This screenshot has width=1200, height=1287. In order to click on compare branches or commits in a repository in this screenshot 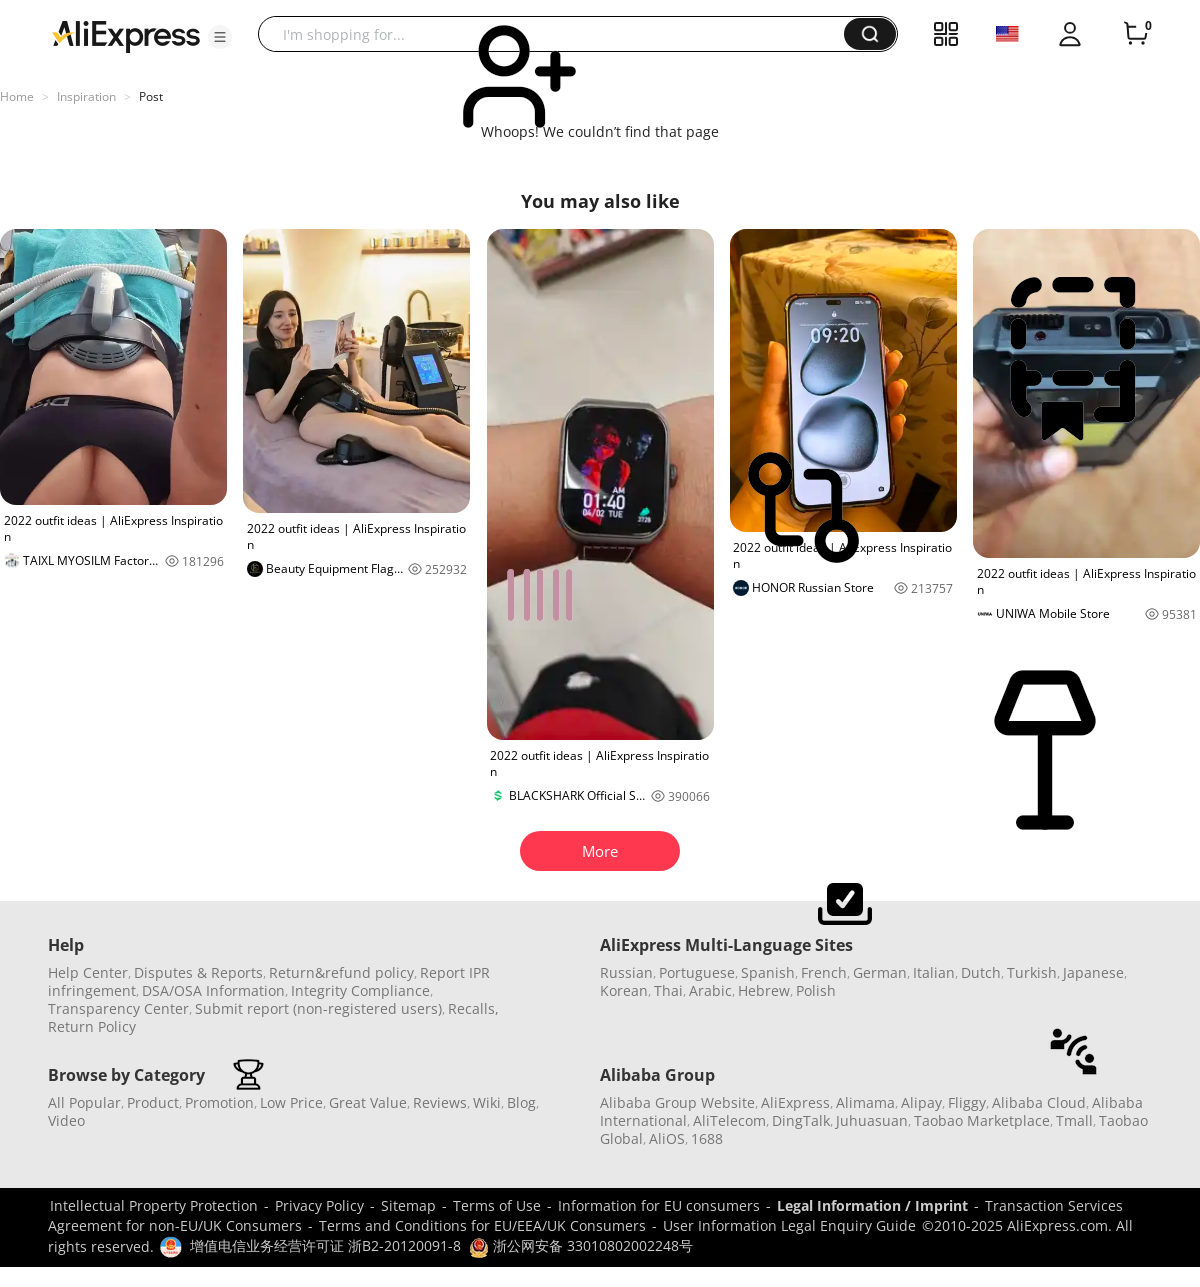, I will do `click(803, 507)`.